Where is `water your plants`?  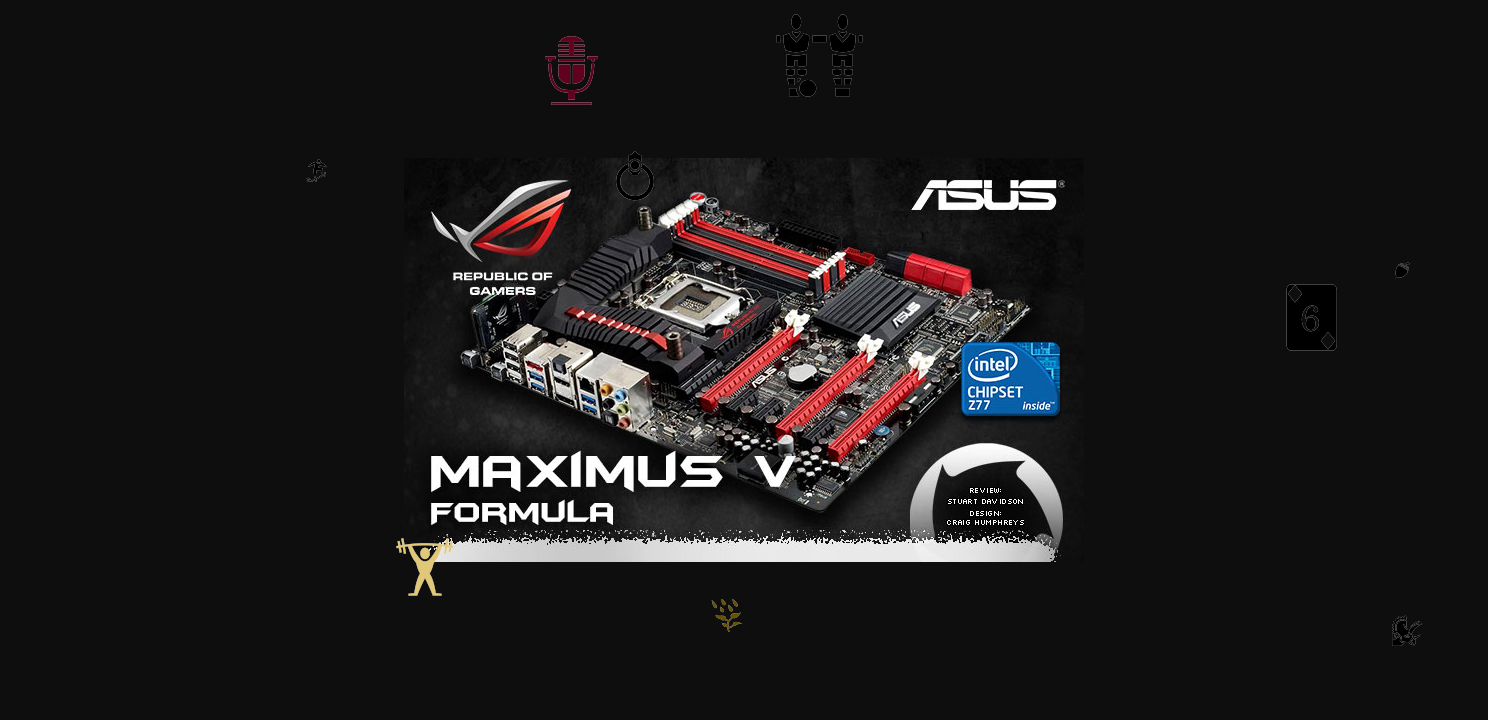
water your plants is located at coordinates (728, 615).